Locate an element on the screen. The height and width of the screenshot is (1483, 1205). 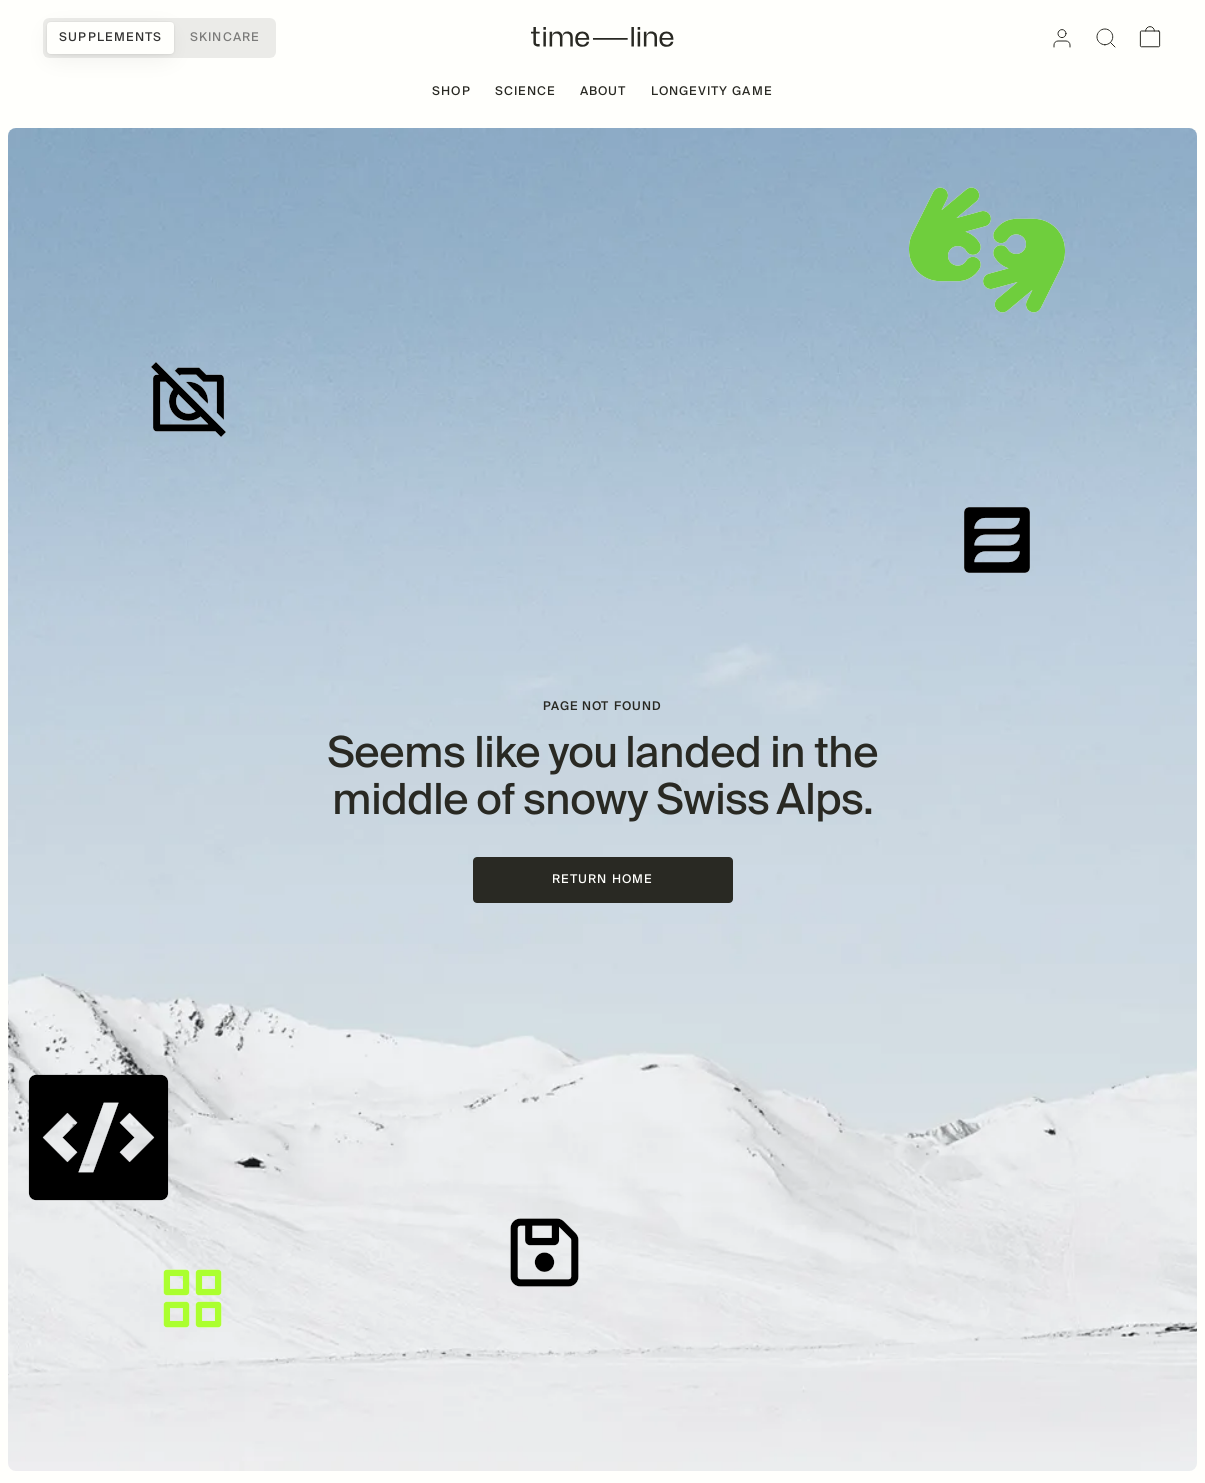
camera is disabled or turned off is located at coordinates (188, 399).